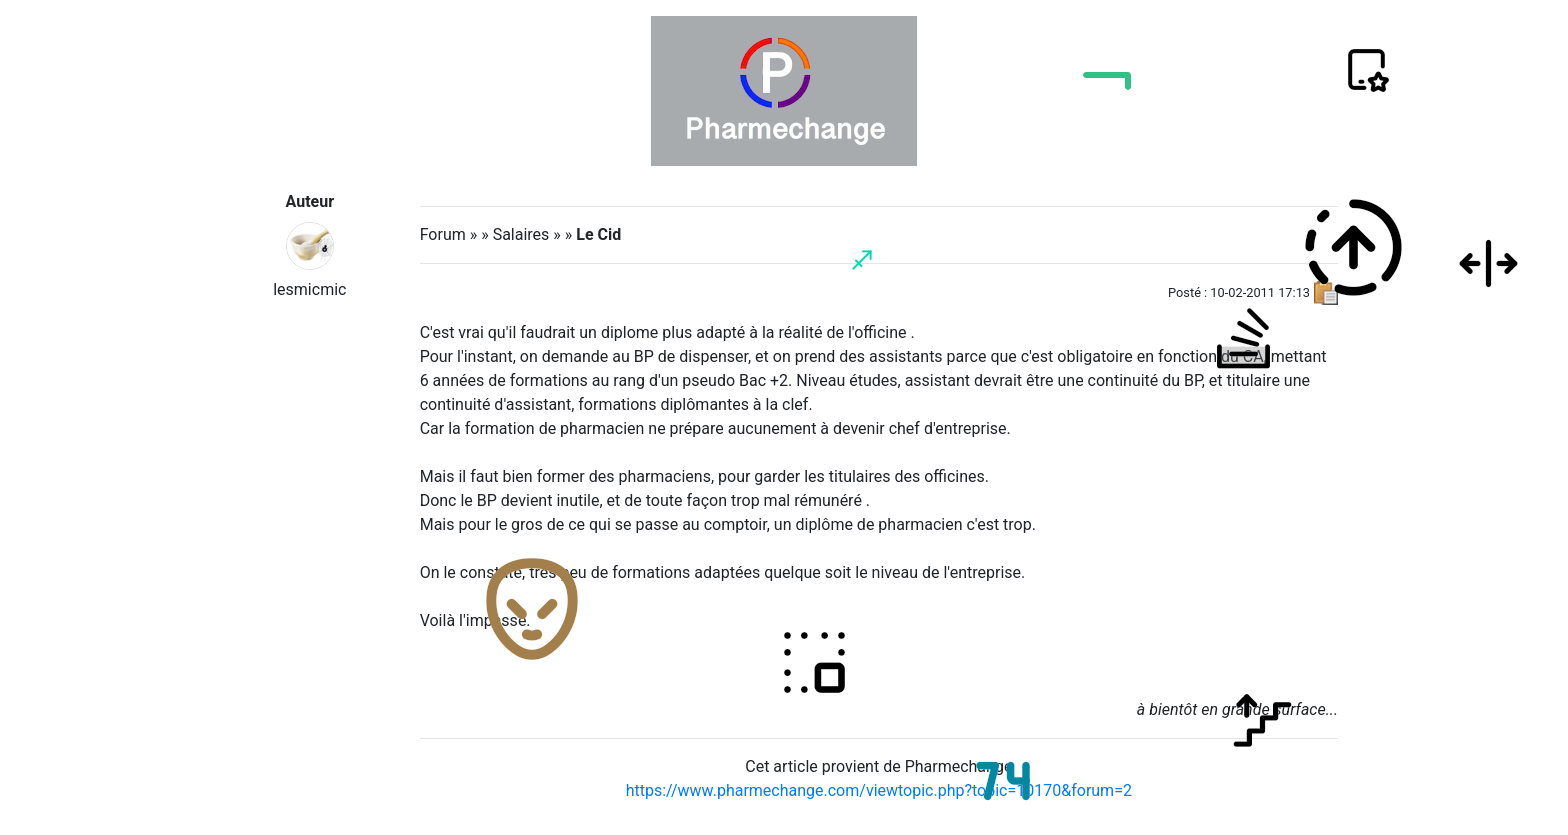 Image resolution: width=1568 pixels, height=835 pixels. Describe the element at coordinates (1353, 247) in the screenshot. I see `upload in progress` at that location.